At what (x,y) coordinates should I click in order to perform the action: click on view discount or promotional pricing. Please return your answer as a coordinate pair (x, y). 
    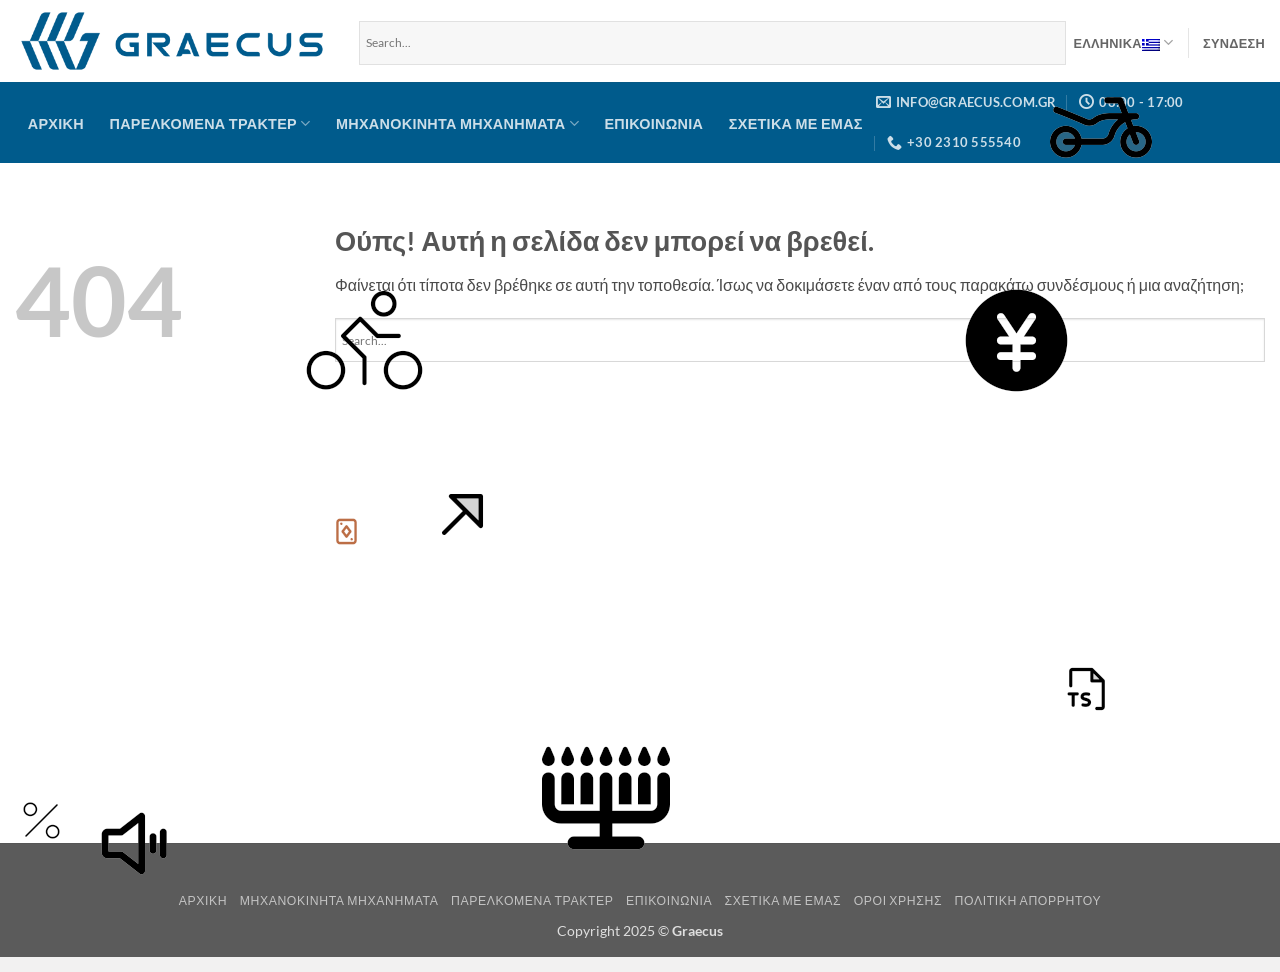
    Looking at the image, I should click on (41, 820).